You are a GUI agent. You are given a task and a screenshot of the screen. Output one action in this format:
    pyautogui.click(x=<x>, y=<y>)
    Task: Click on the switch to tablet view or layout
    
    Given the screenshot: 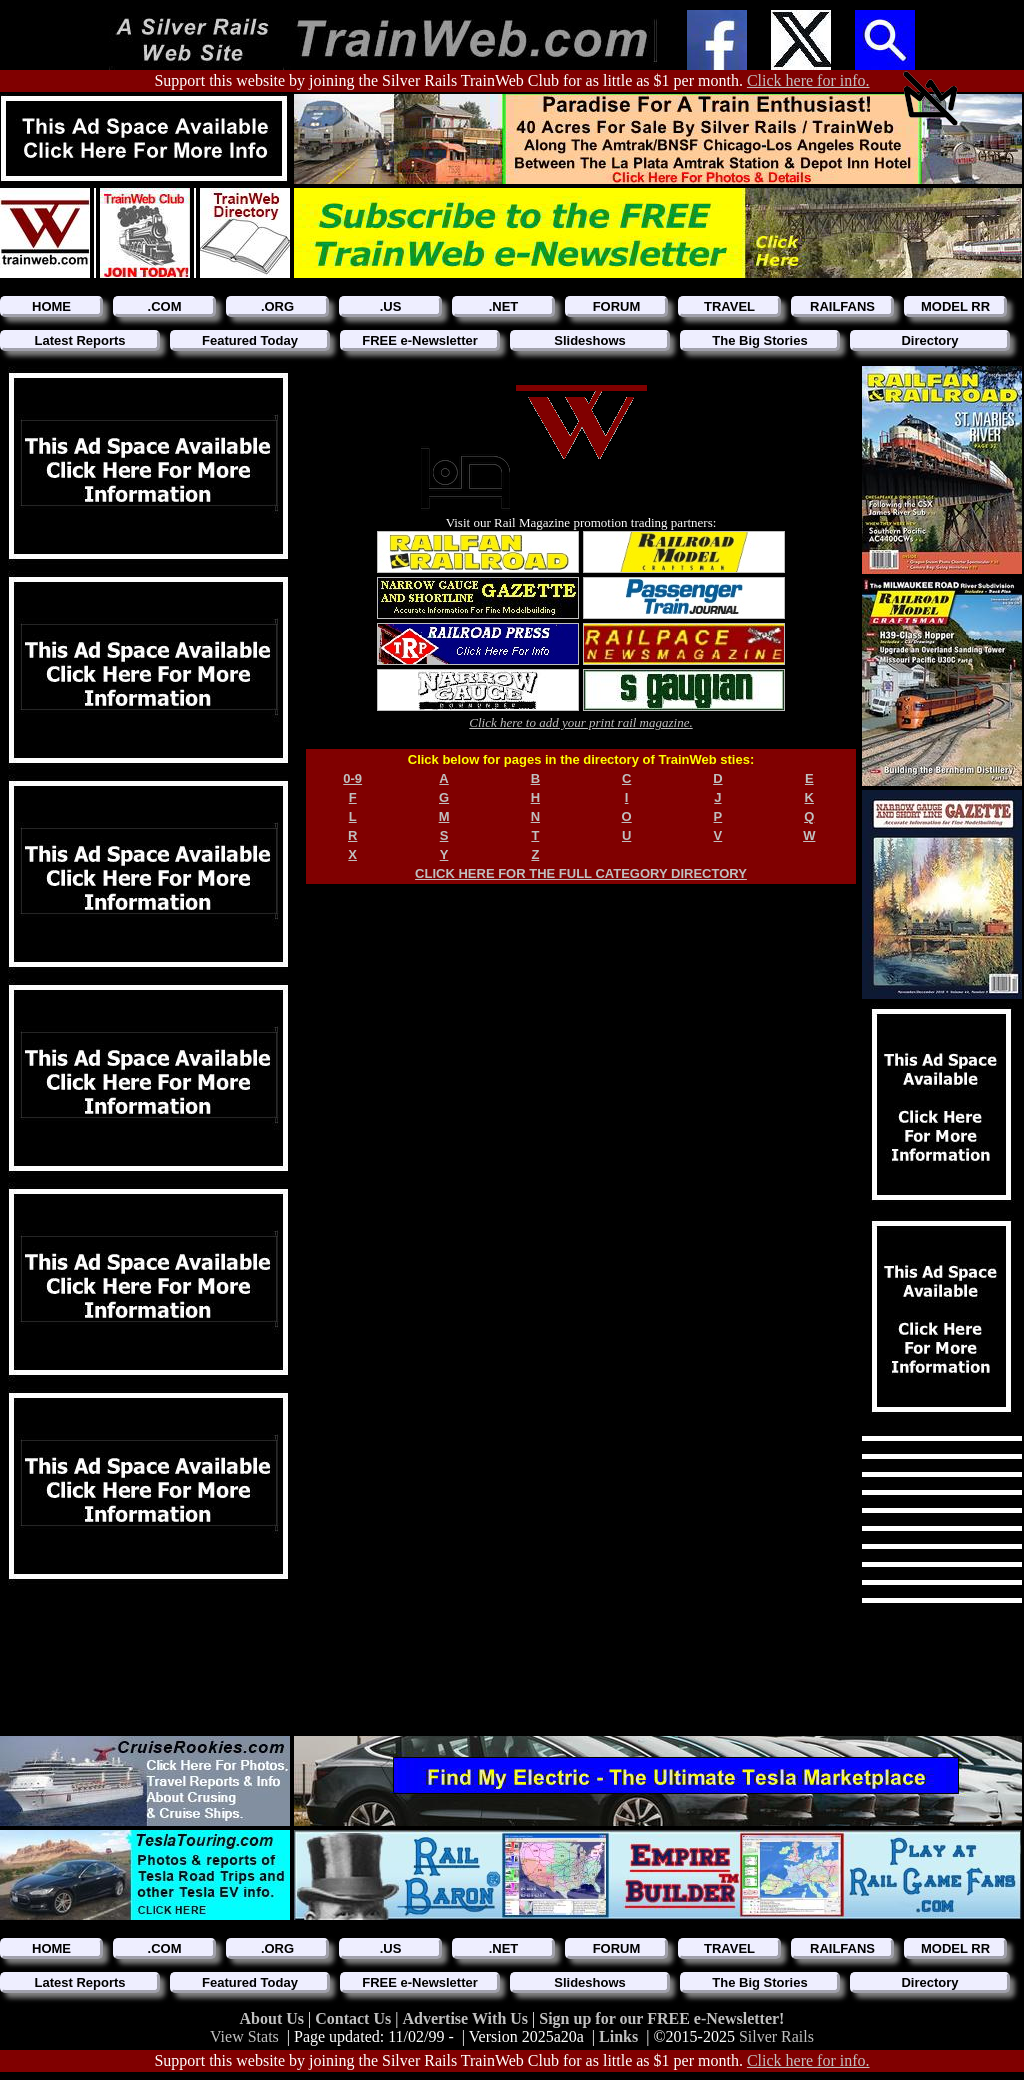 What is the action you would take?
    pyautogui.click(x=561, y=1720)
    